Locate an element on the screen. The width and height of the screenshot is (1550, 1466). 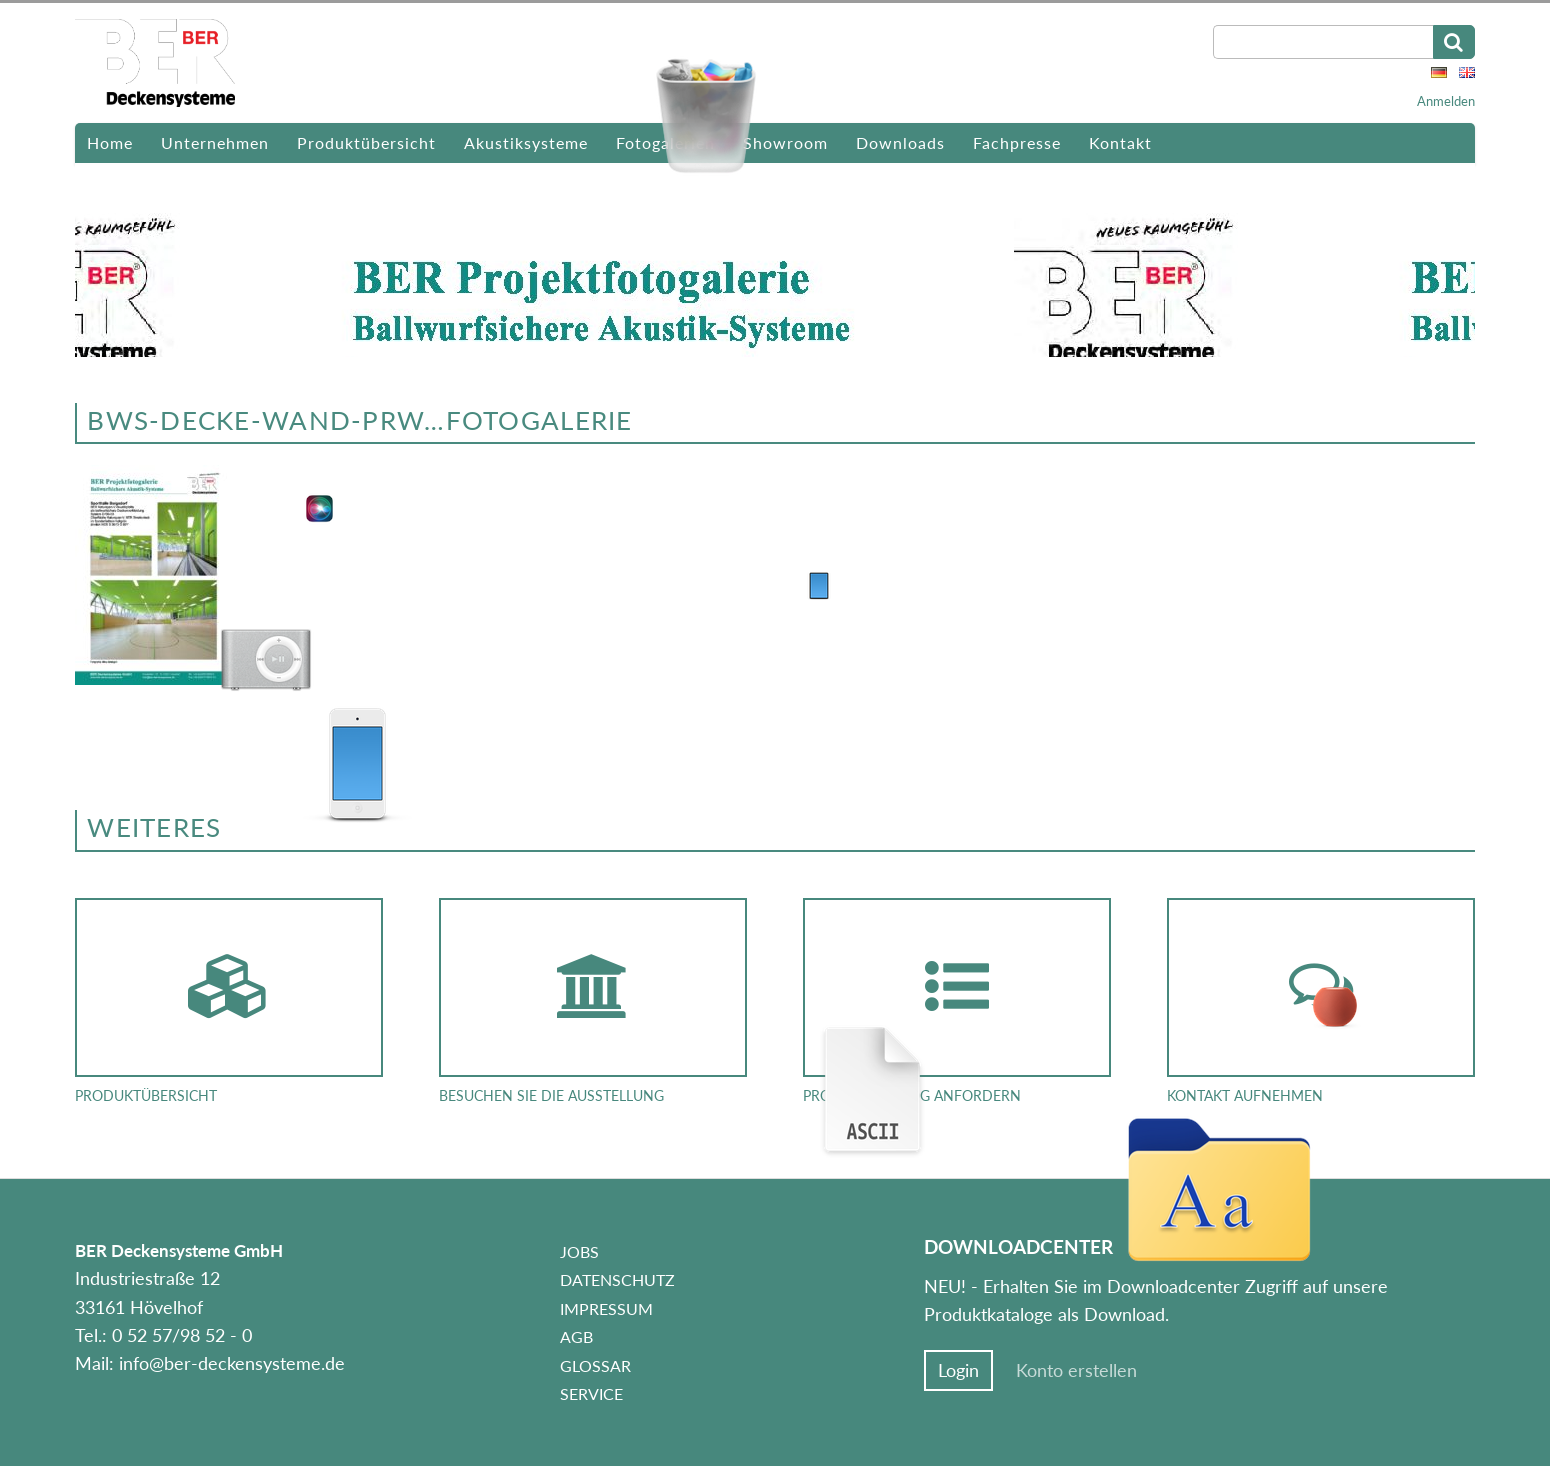
open fonts folder is located at coordinates (1218, 1194).